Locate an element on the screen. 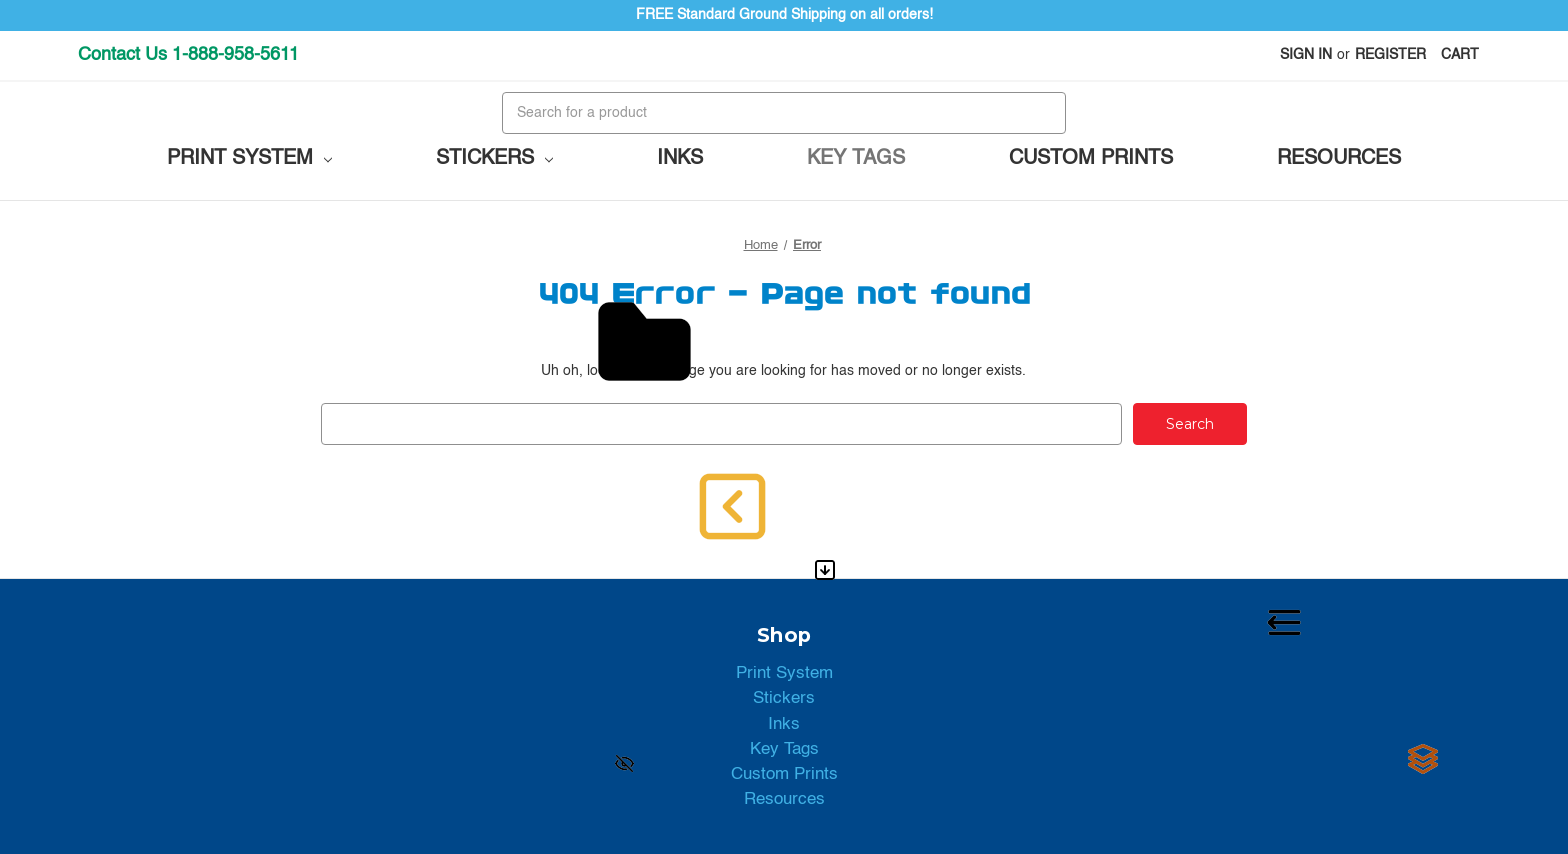 The width and height of the screenshot is (1568, 854). open file folder is located at coordinates (644, 341).